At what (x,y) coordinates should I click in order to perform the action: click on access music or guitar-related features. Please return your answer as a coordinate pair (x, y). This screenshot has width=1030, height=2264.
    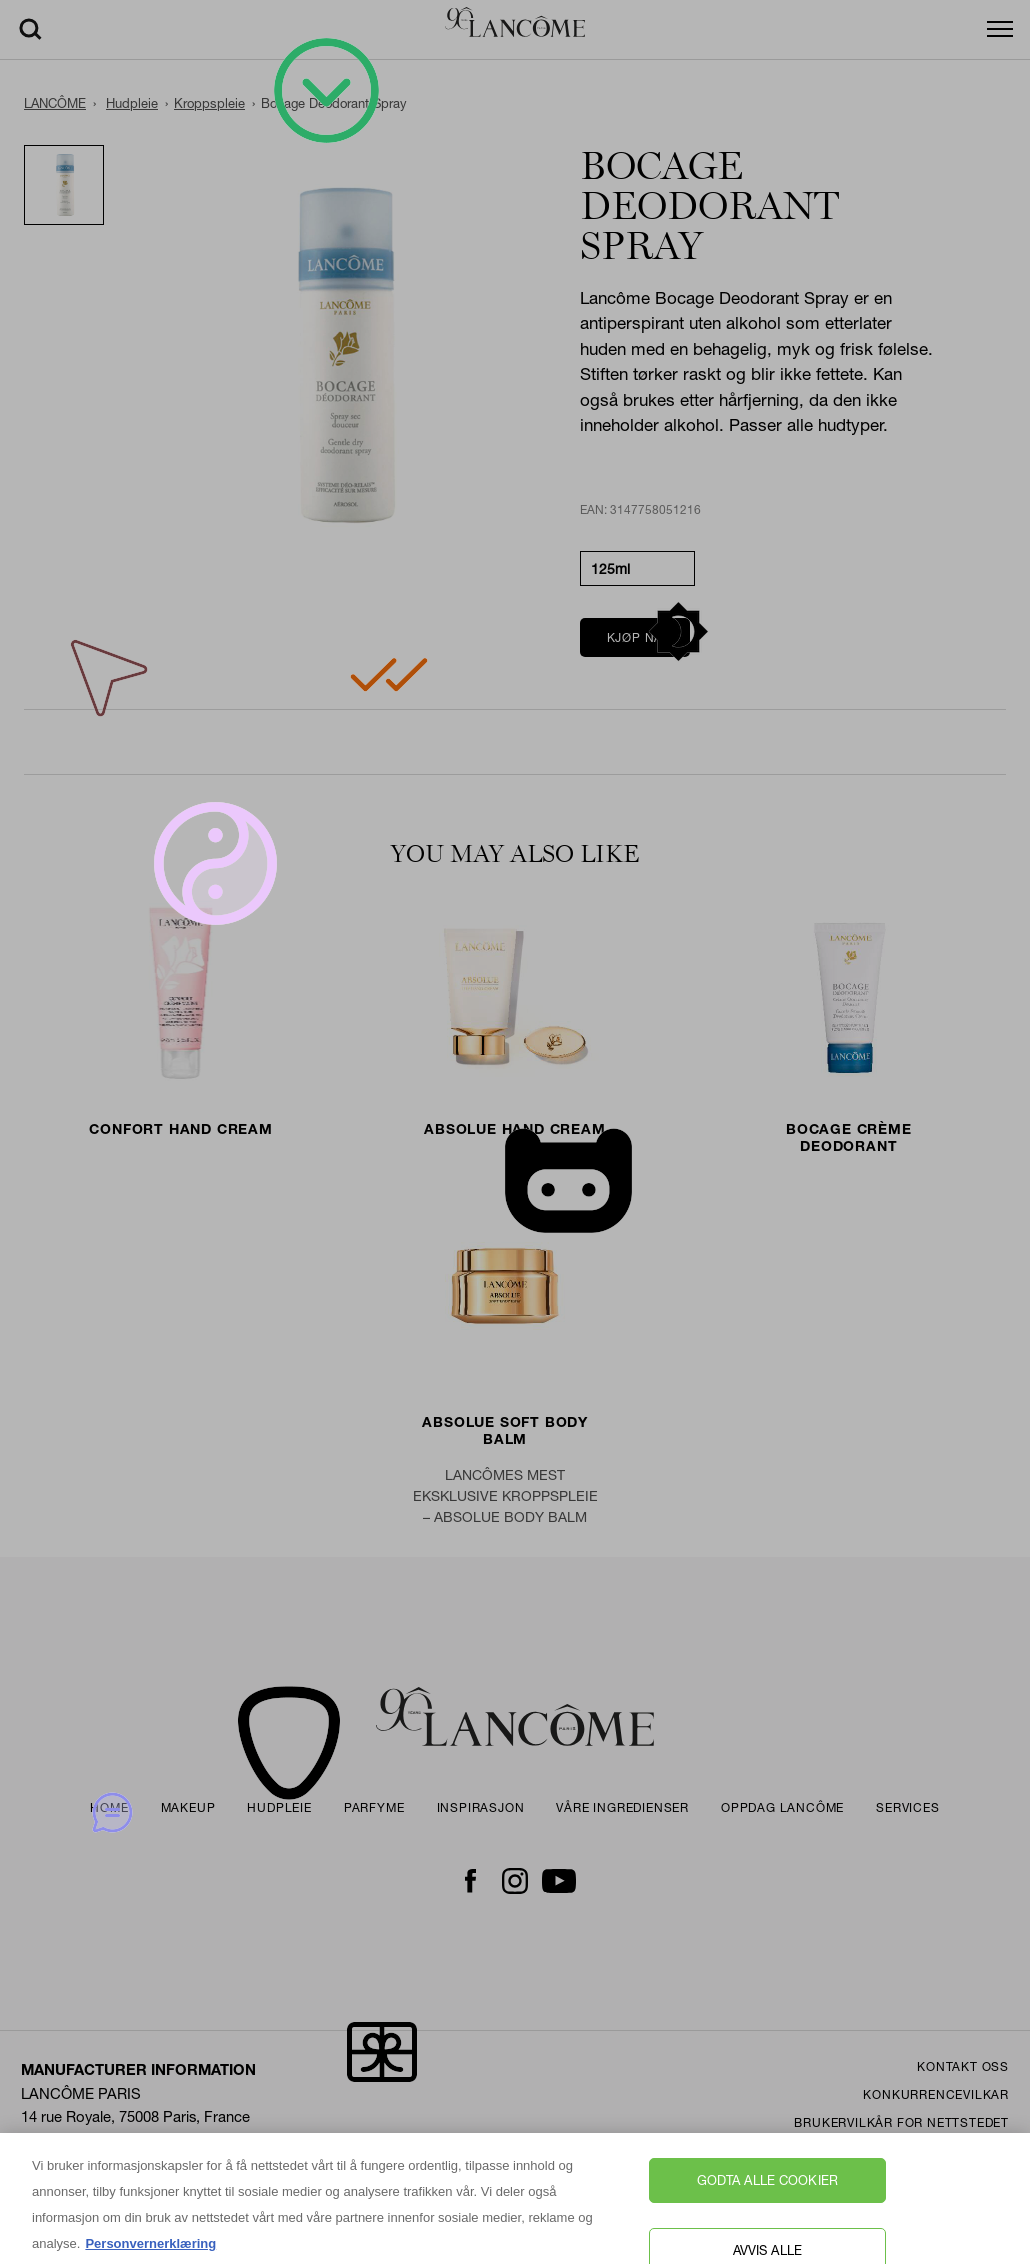
    Looking at the image, I should click on (289, 1743).